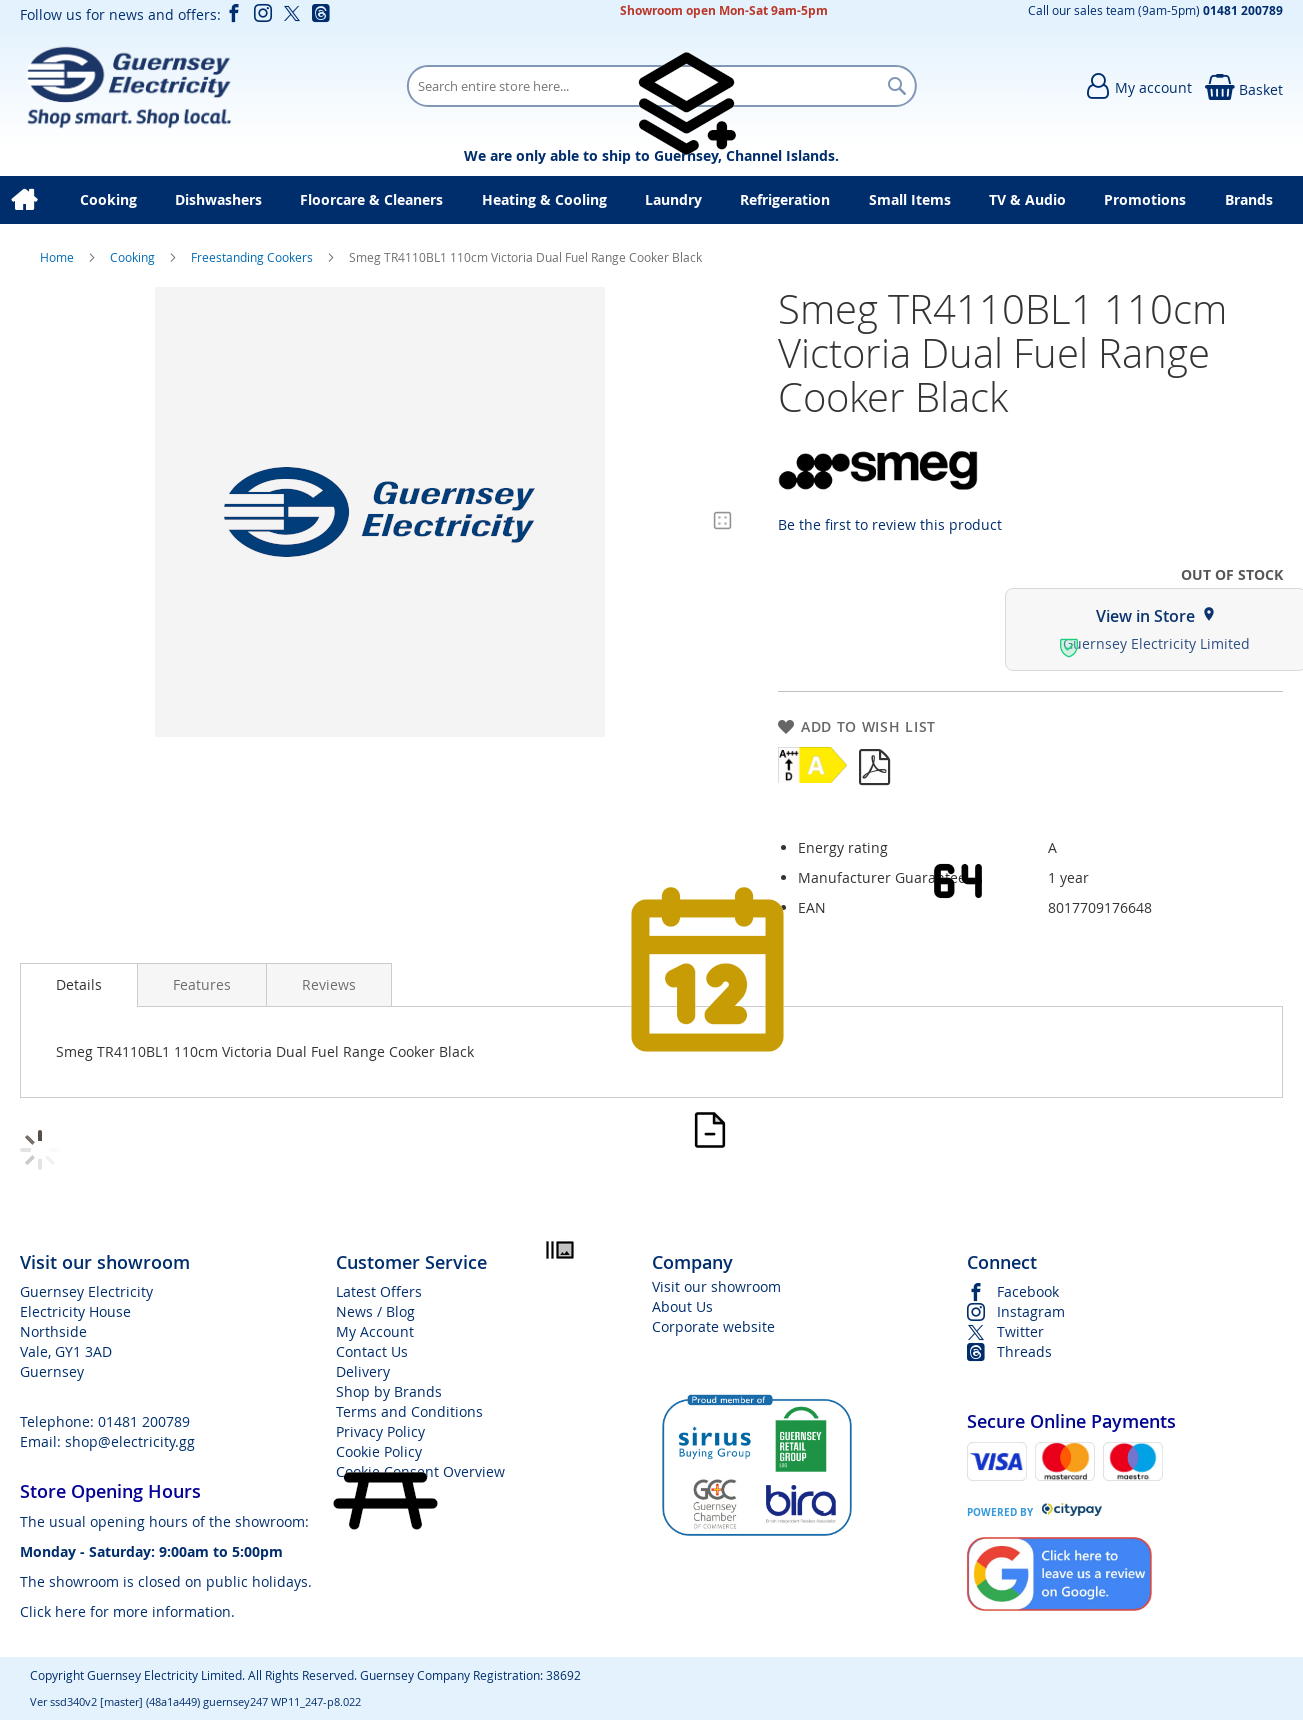  I want to click on roll the dice or generate a random result, so click(722, 520).